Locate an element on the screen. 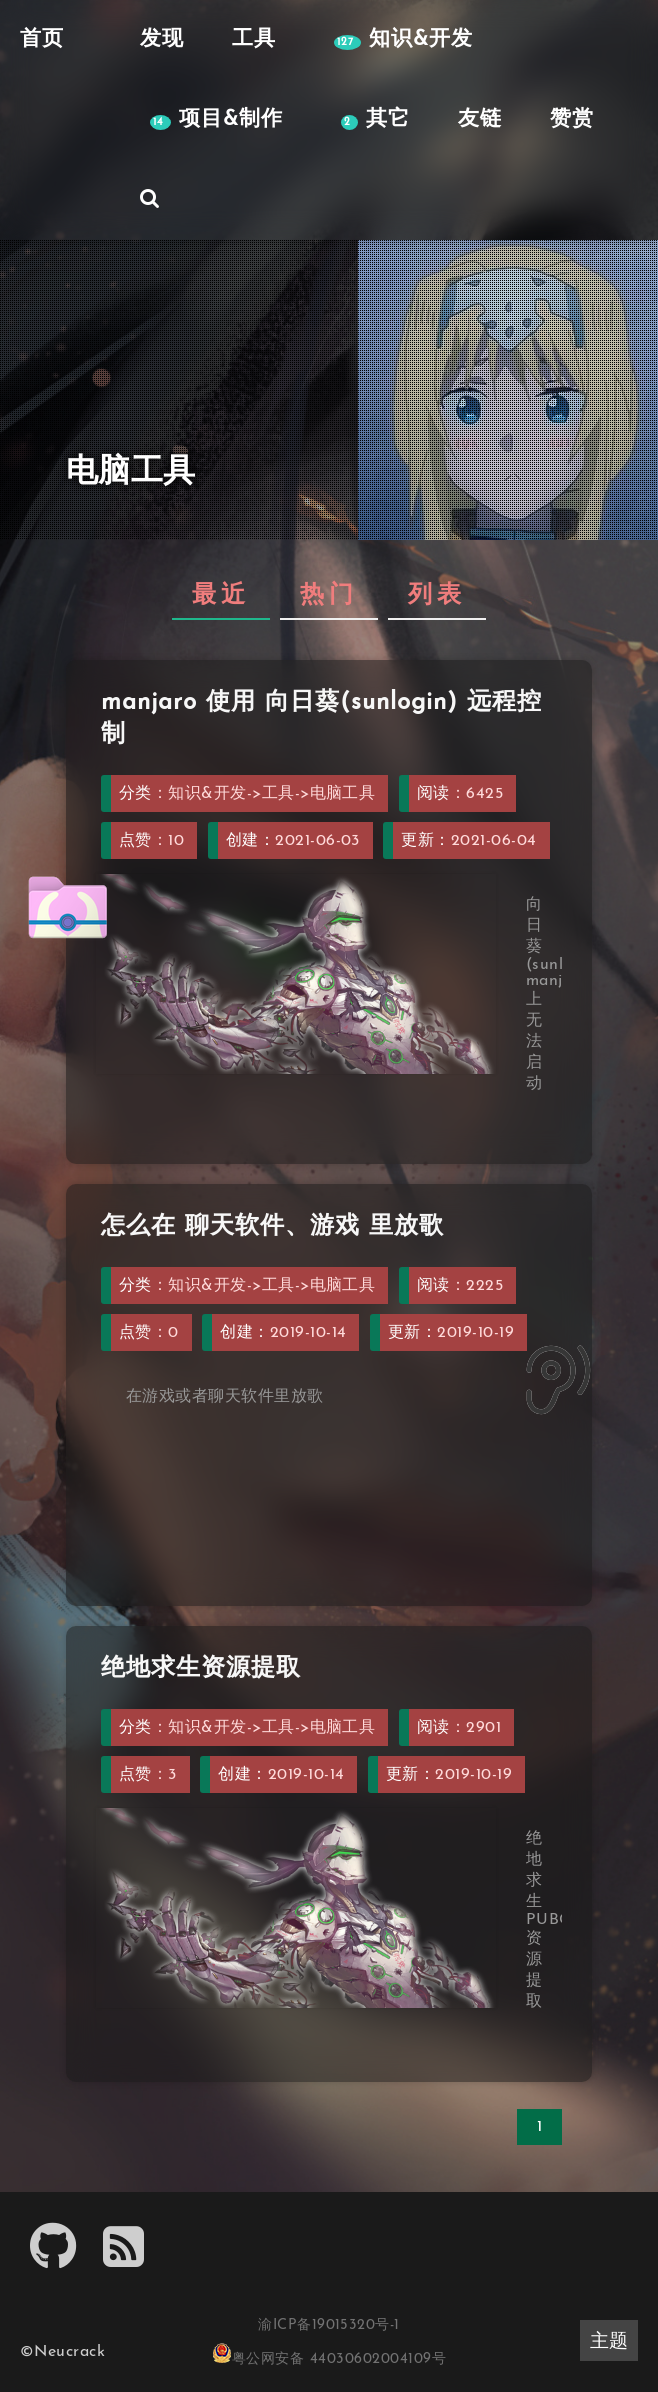 The height and width of the screenshot is (2392, 658). open folder containing pokémon heal ball items or games is located at coordinates (67, 909).